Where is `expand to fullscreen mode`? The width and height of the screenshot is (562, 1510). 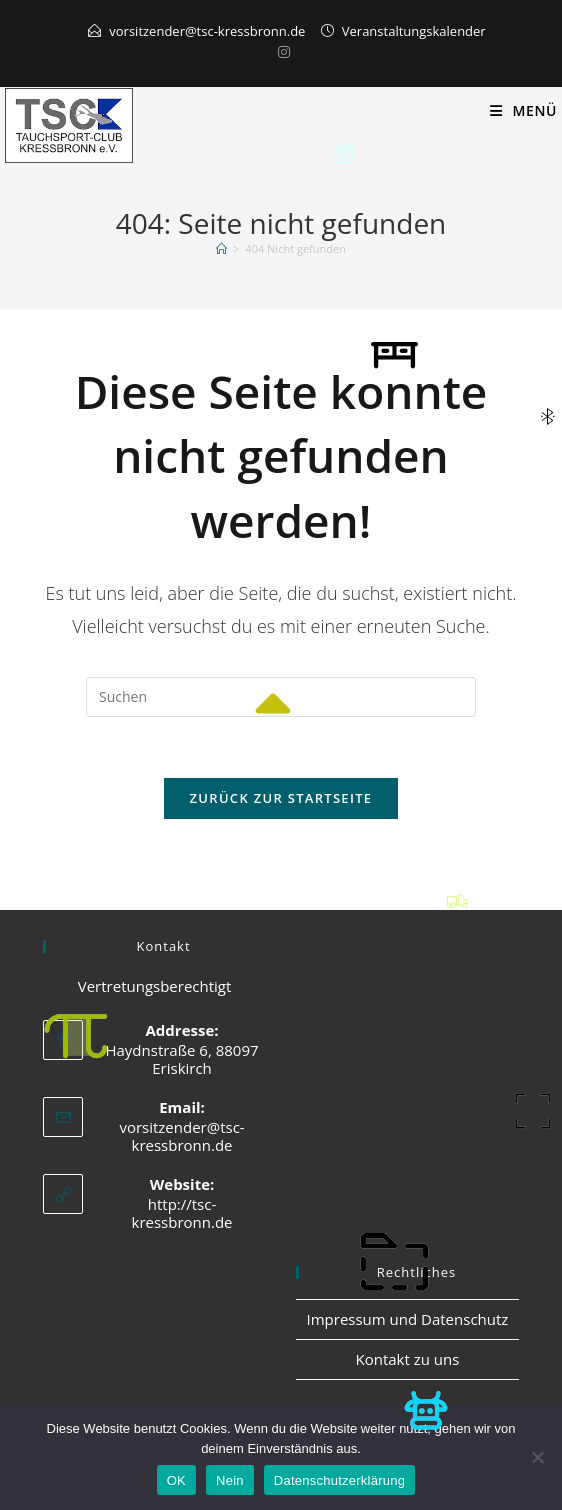 expand to fullscreen mode is located at coordinates (533, 1111).